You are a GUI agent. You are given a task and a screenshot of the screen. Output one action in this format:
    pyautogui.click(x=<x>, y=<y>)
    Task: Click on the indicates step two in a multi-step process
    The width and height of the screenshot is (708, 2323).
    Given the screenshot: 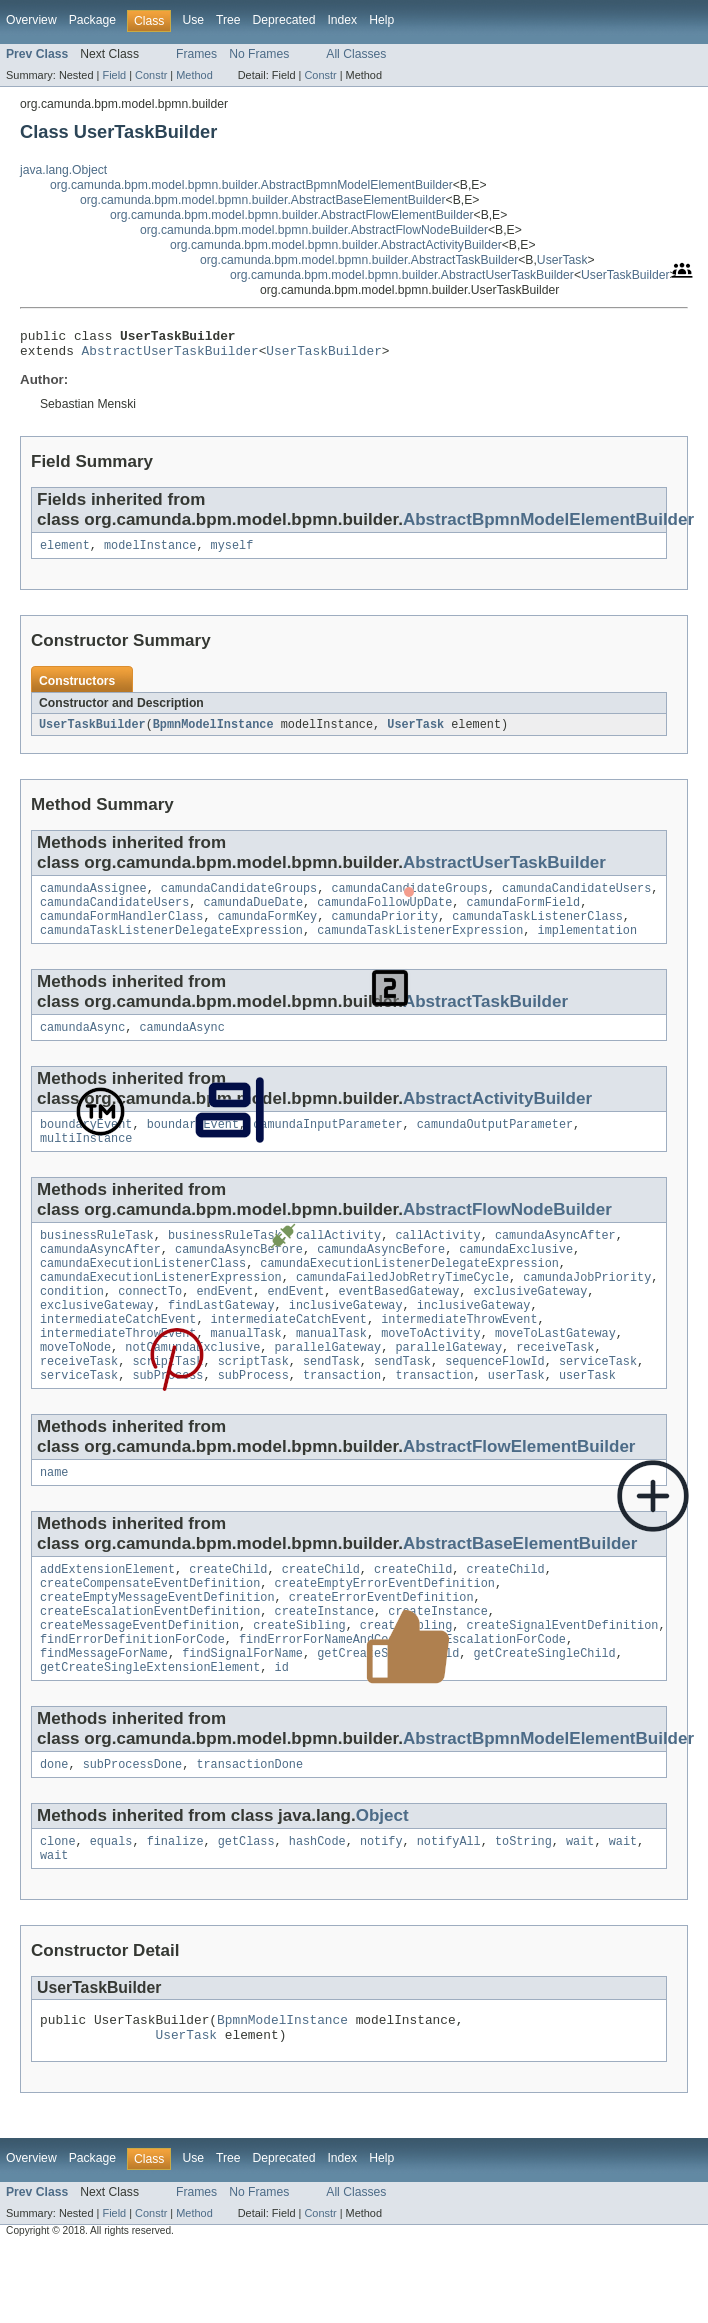 What is the action you would take?
    pyautogui.click(x=390, y=988)
    